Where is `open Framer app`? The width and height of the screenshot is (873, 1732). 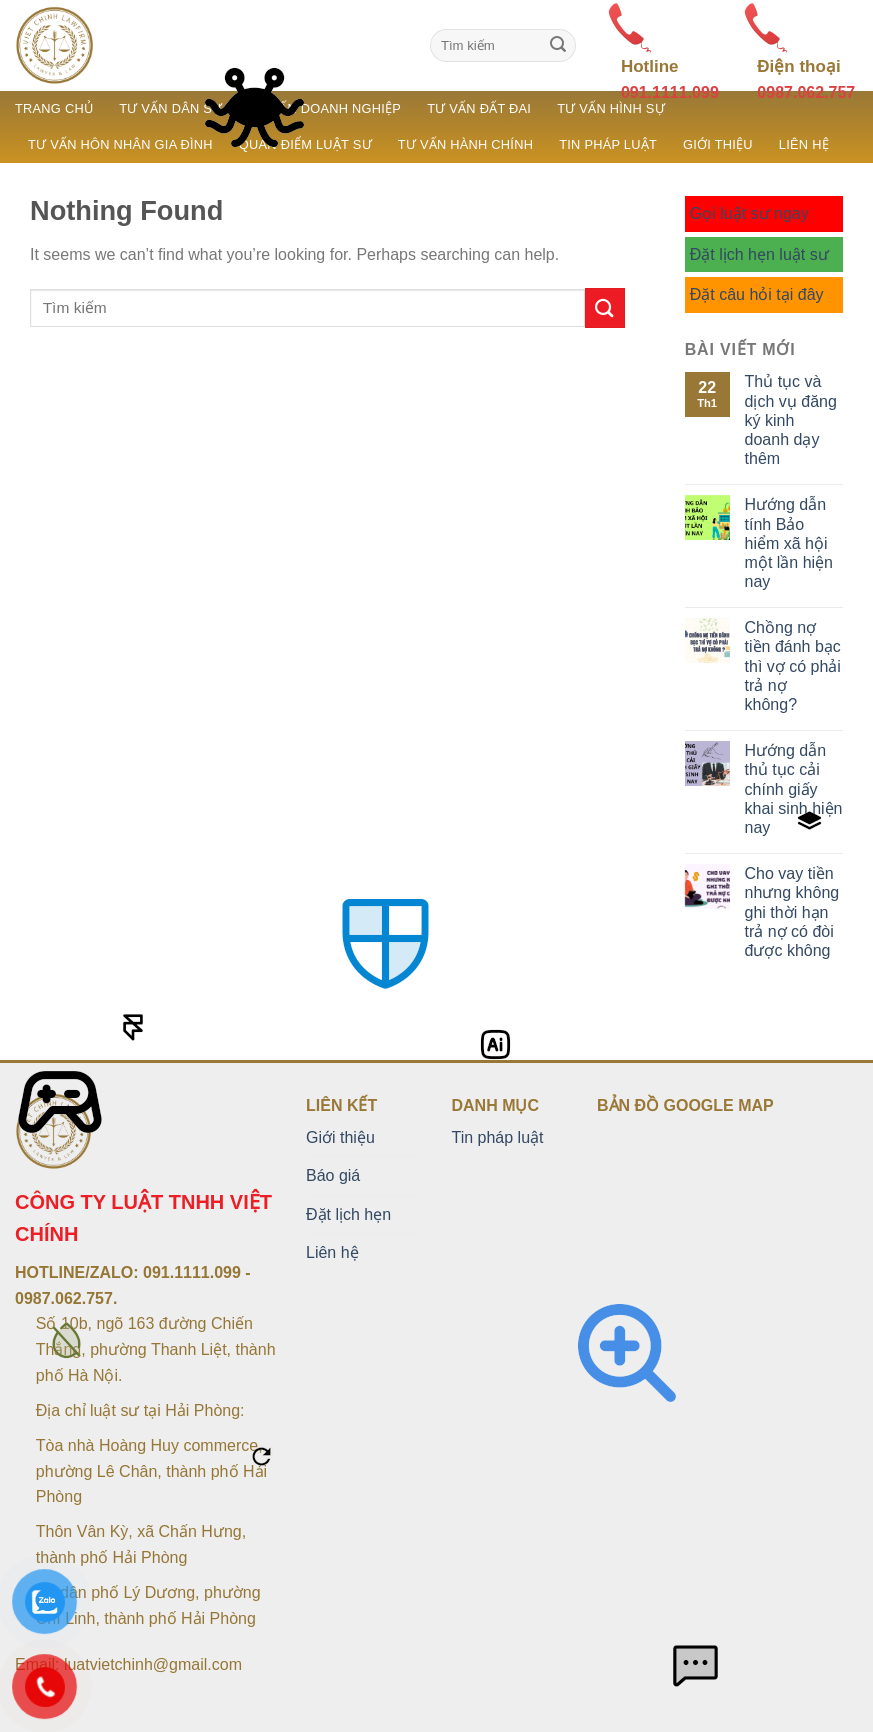
open Framer app is located at coordinates (133, 1026).